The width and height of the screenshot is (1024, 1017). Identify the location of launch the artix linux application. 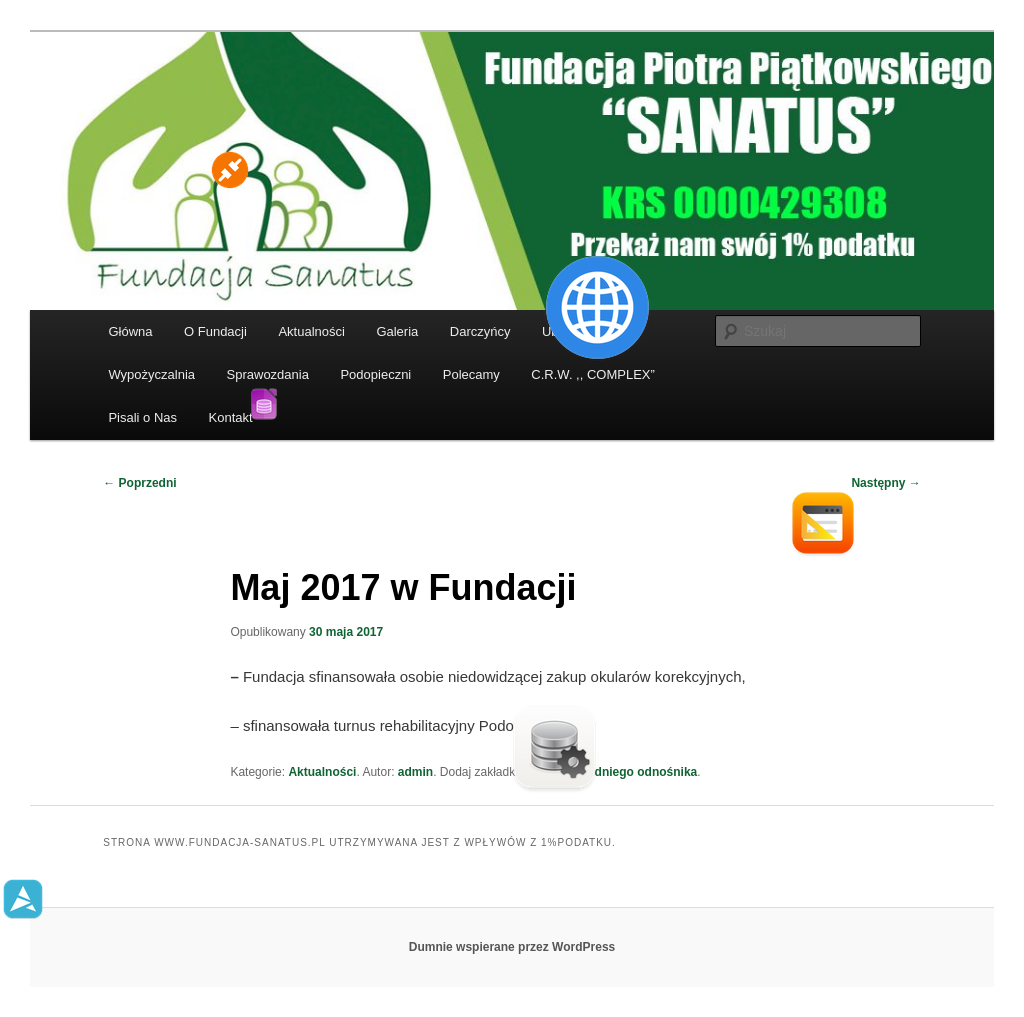
(23, 899).